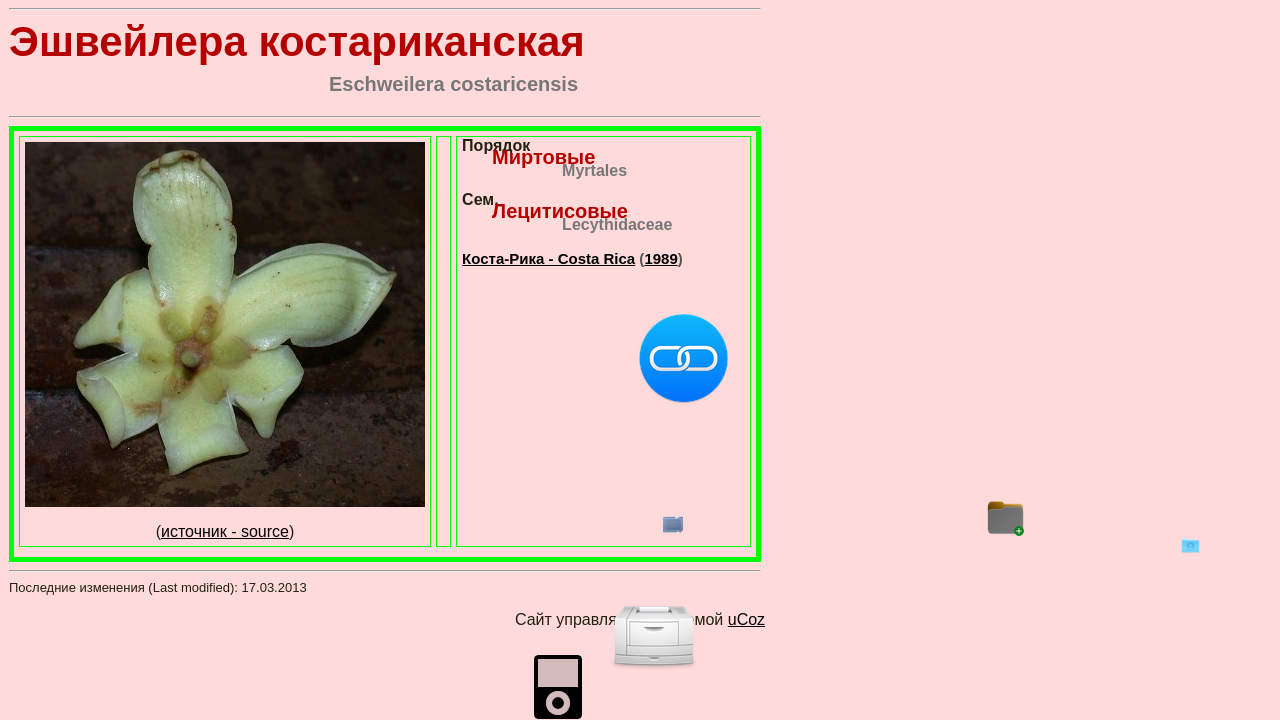  What do you see at coordinates (558, 687) in the screenshot?
I see `iPod Nano device in sidebar` at bounding box center [558, 687].